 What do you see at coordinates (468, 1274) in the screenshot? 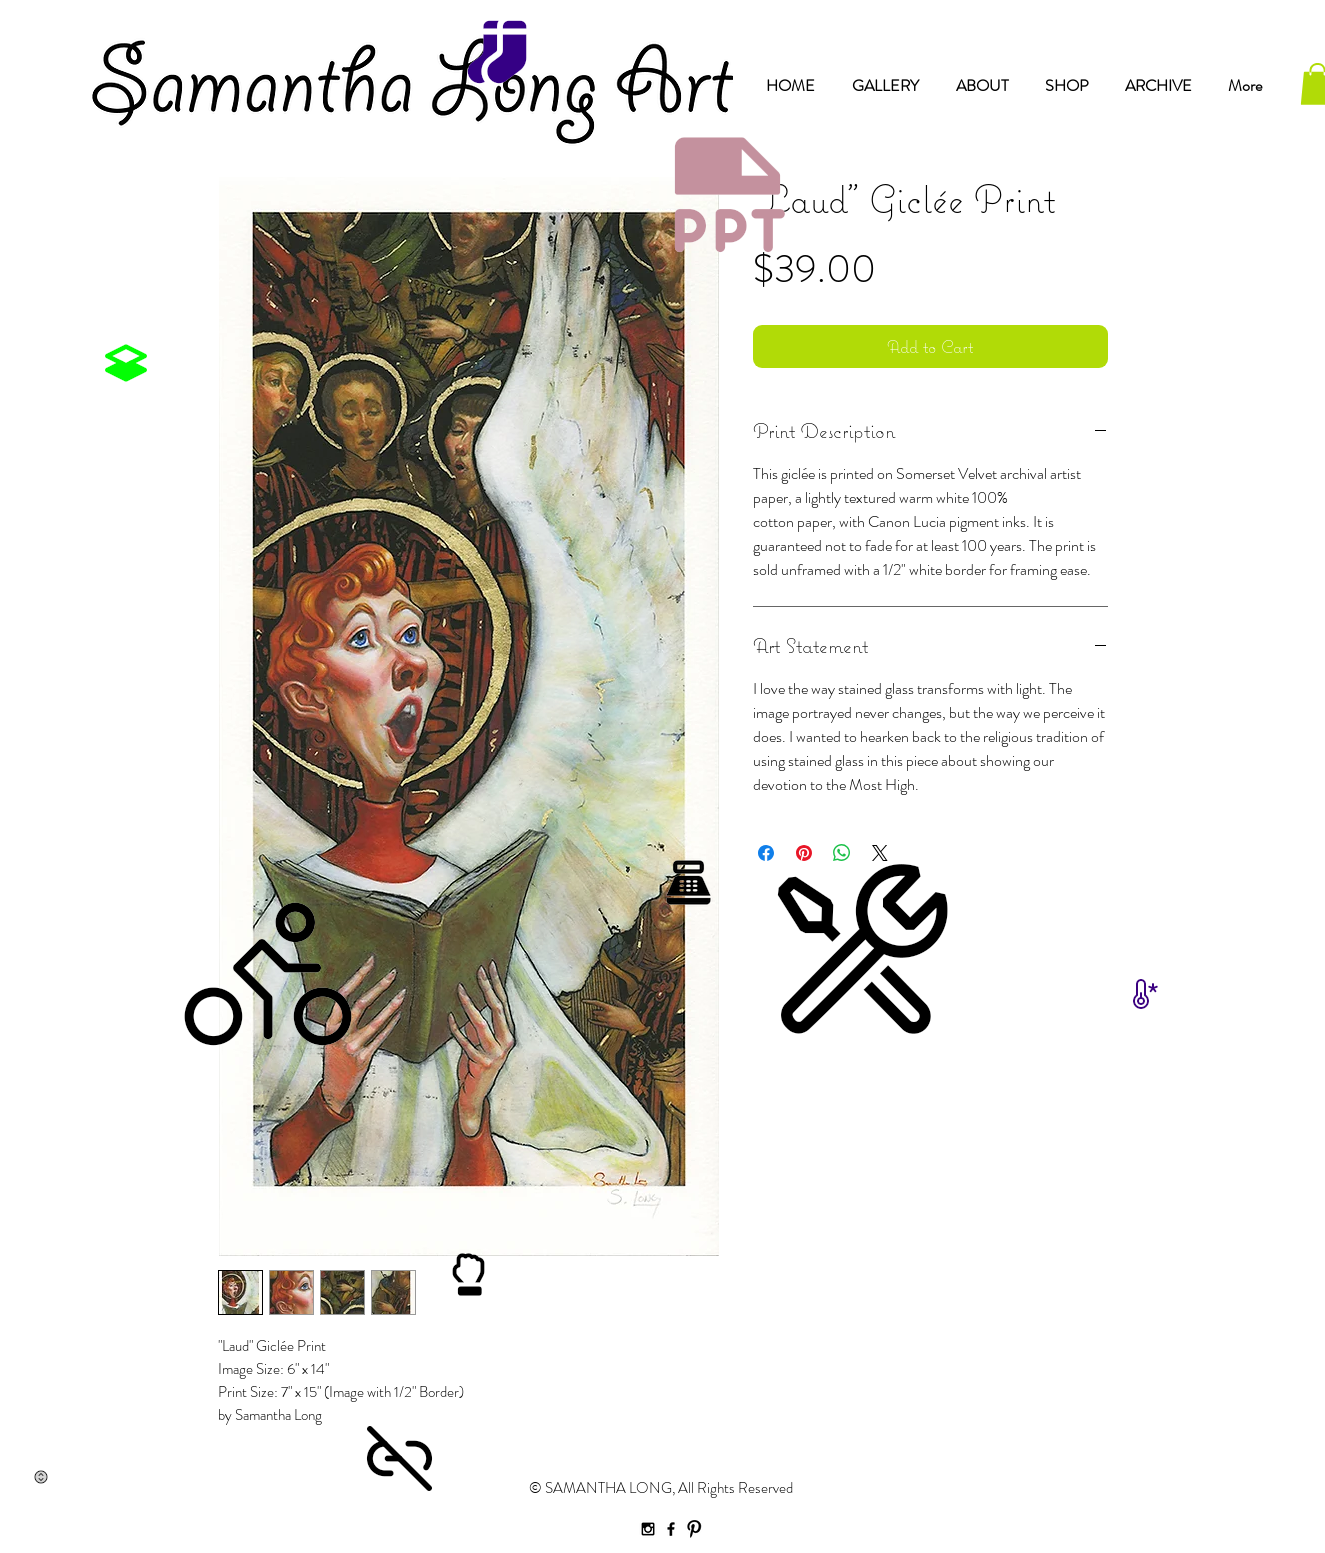
I see `indicate a fist bump or greeting gesture` at bounding box center [468, 1274].